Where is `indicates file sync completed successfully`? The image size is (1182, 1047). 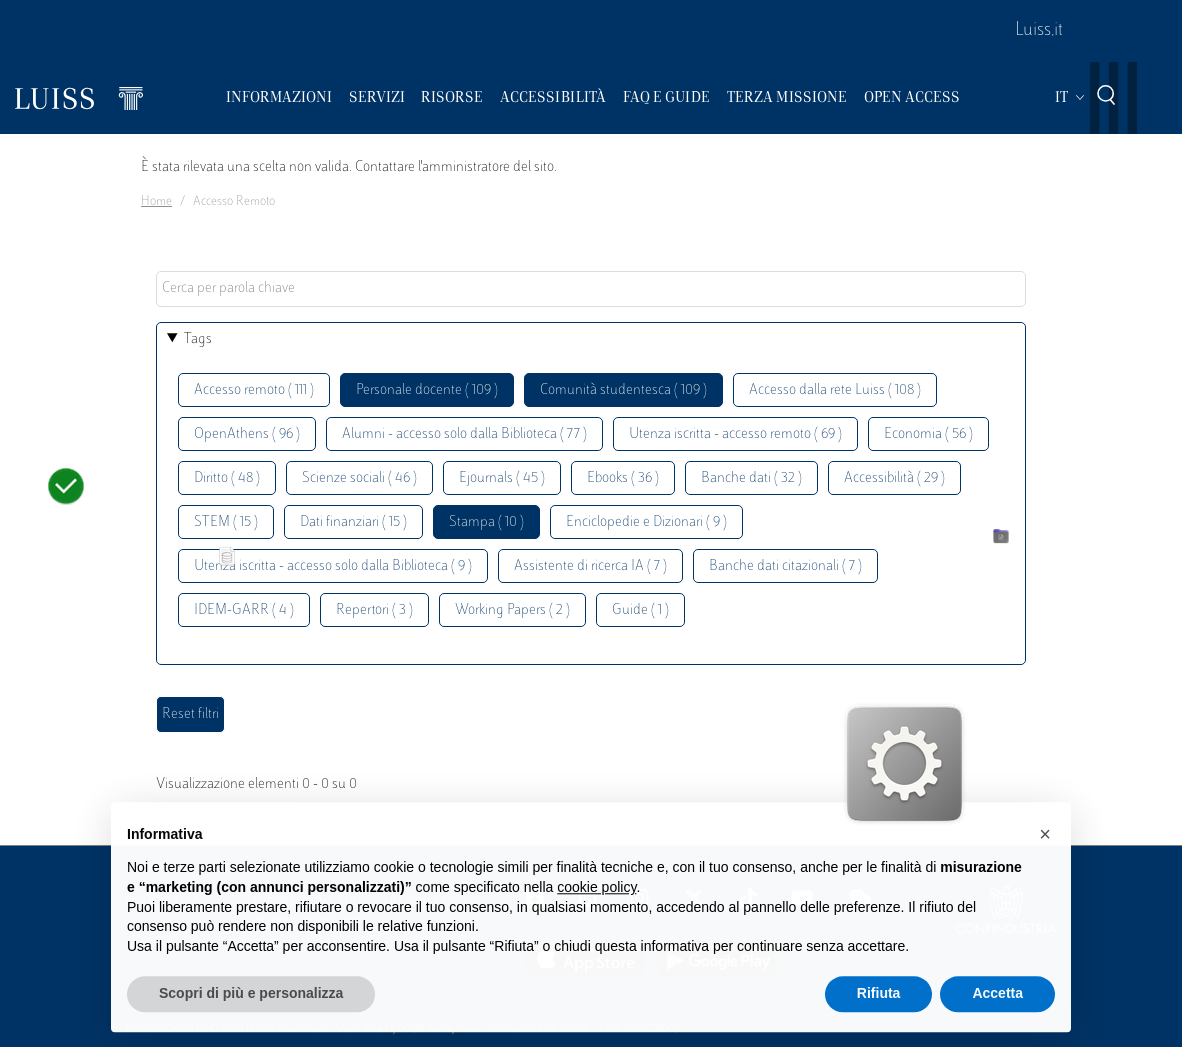 indicates file sync completed successfully is located at coordinates (66, 486).